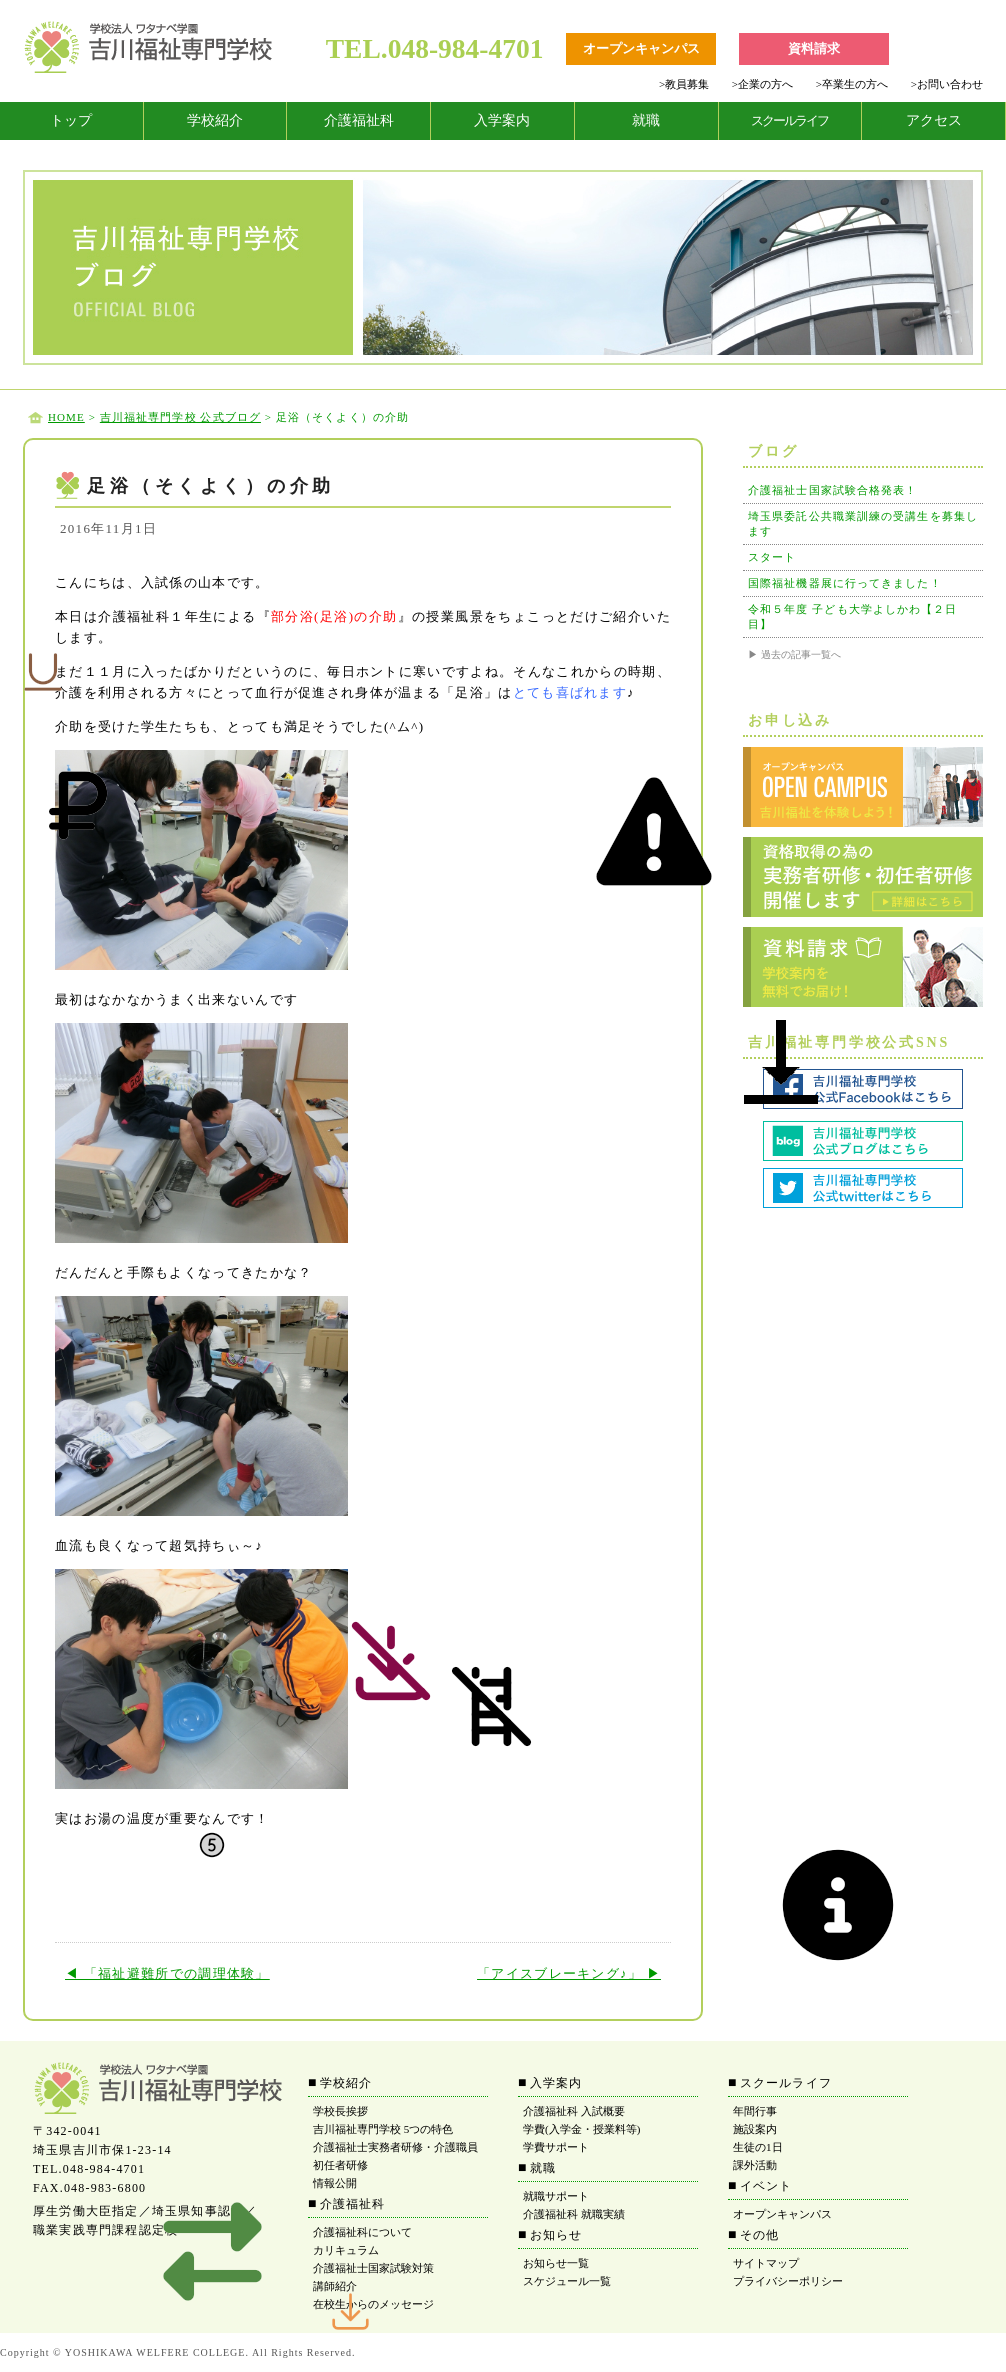 This screenshot has width=1006, height=2372. I want to click on indicates step five in a multi-step process, so click(212, 1845).